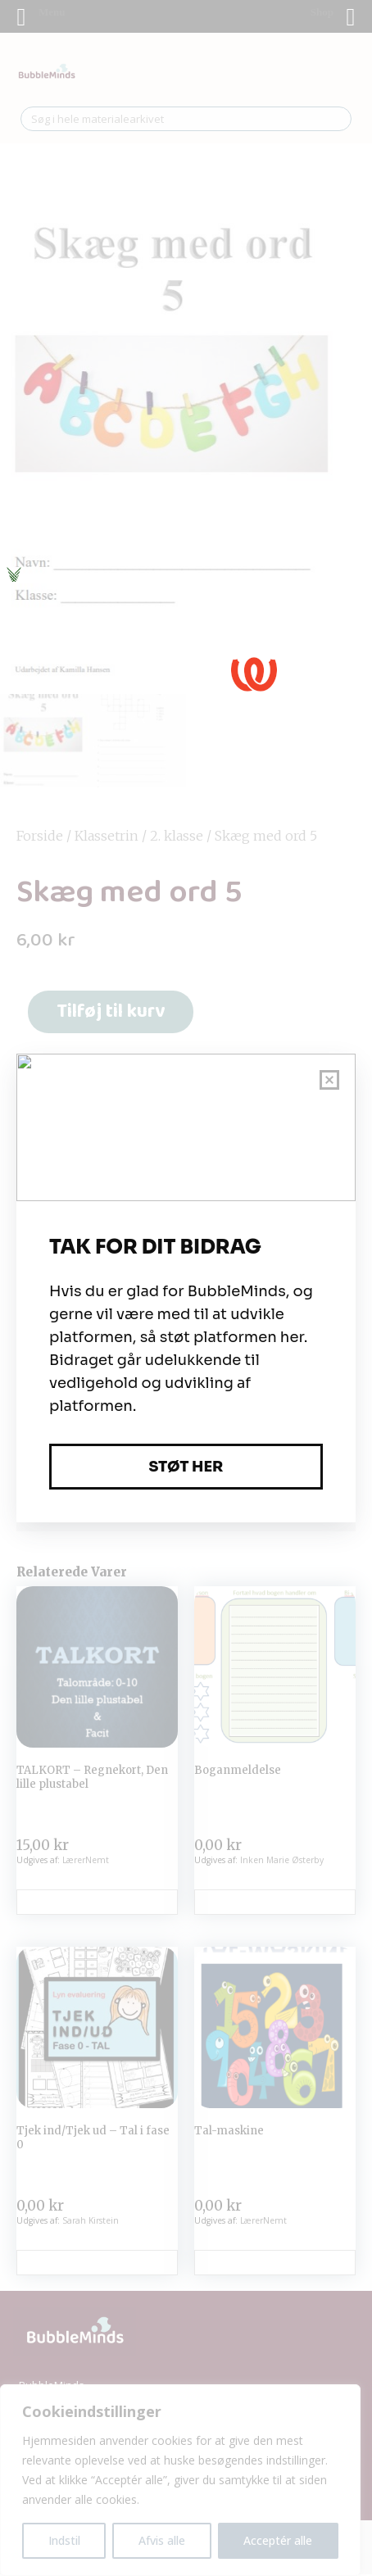 This screenshot has width=372, height=2576. What do you see at coordinates (14, 574) in the screenshot?
I see `the game awards official logo` at bounding box center [14, 574].